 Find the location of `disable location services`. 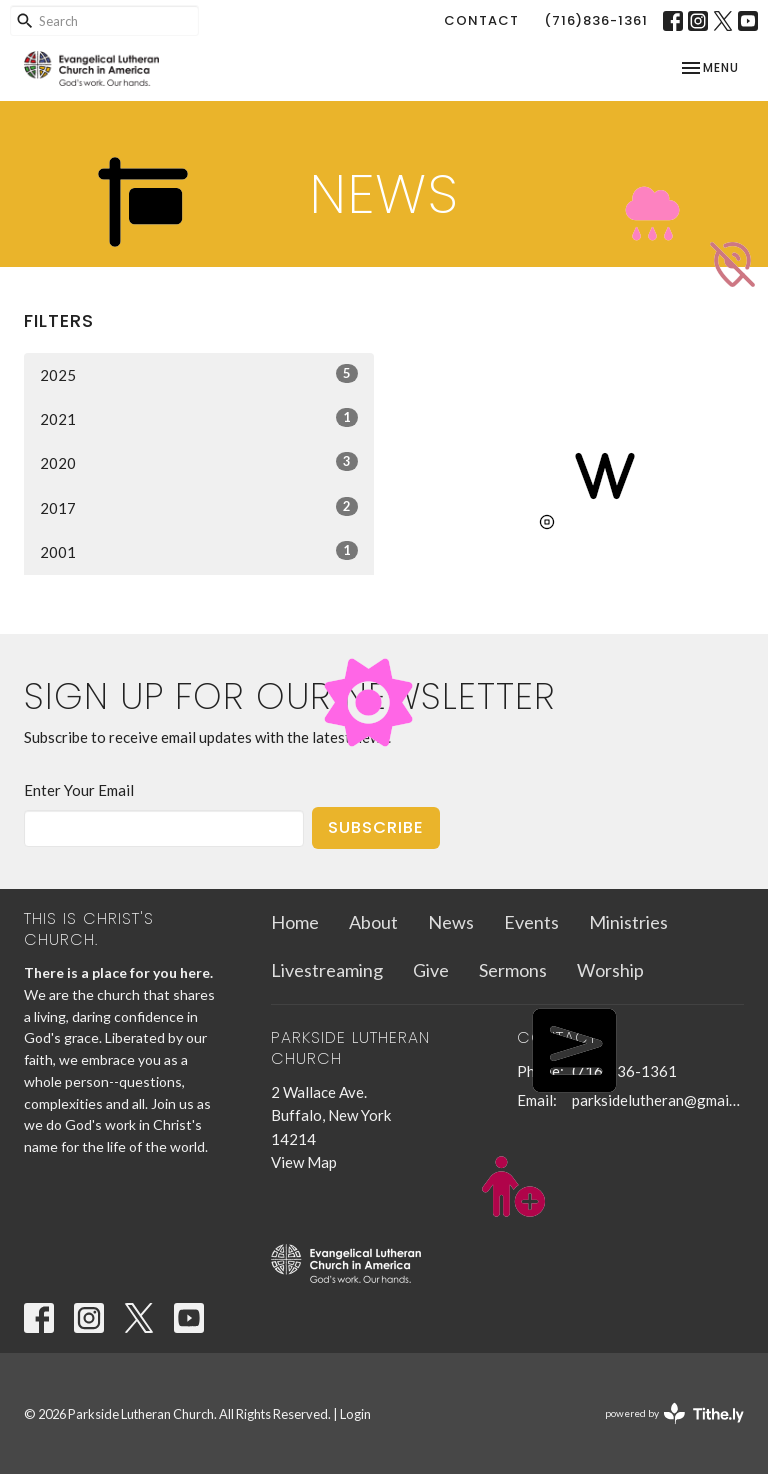

disable location services is located at coordinates (732, 264).